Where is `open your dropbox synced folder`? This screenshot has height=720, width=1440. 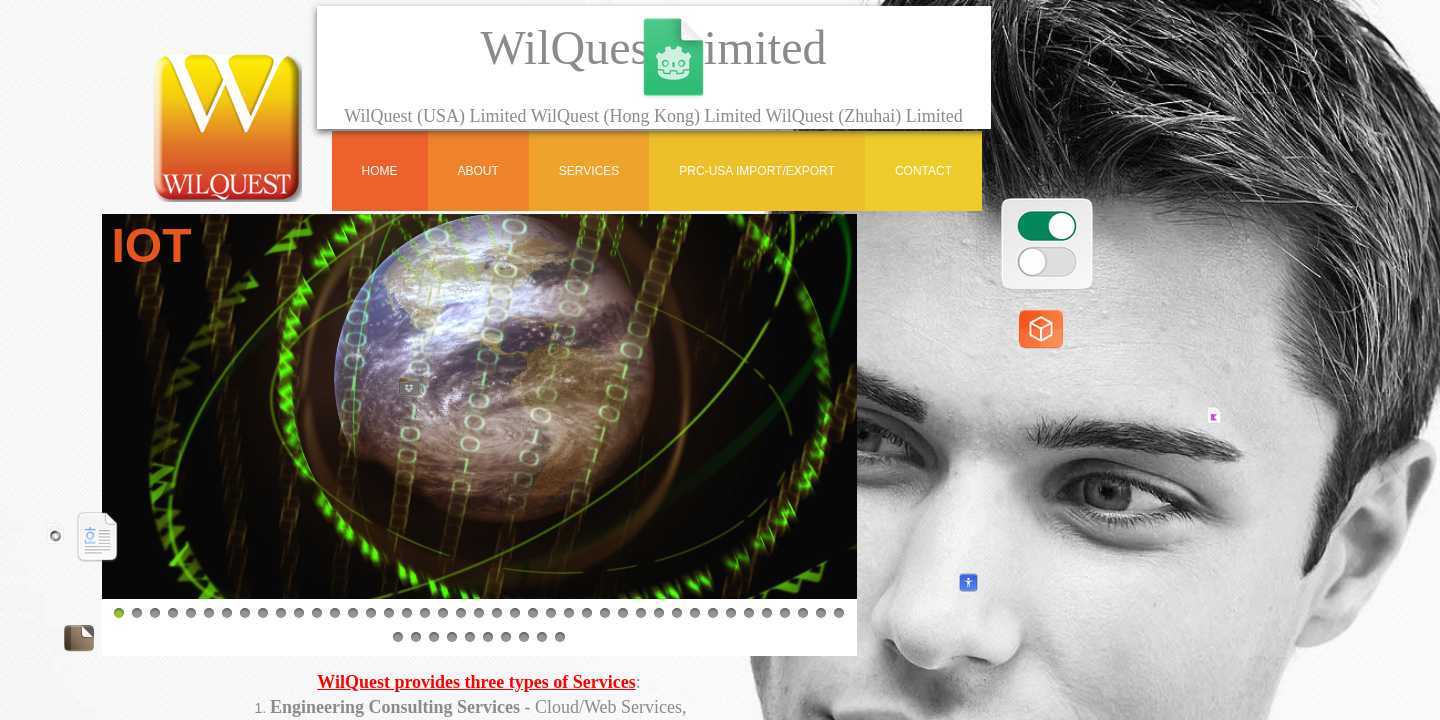
open your dropbox synced folder is located at coordinates (409, 386).